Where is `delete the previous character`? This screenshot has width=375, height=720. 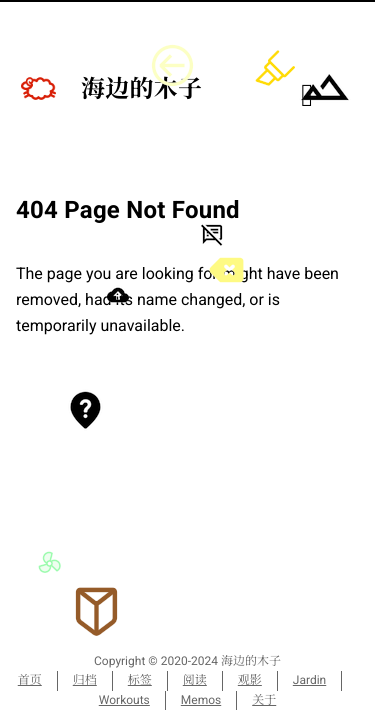 delete the previous character is located at coordinates (226, 270).